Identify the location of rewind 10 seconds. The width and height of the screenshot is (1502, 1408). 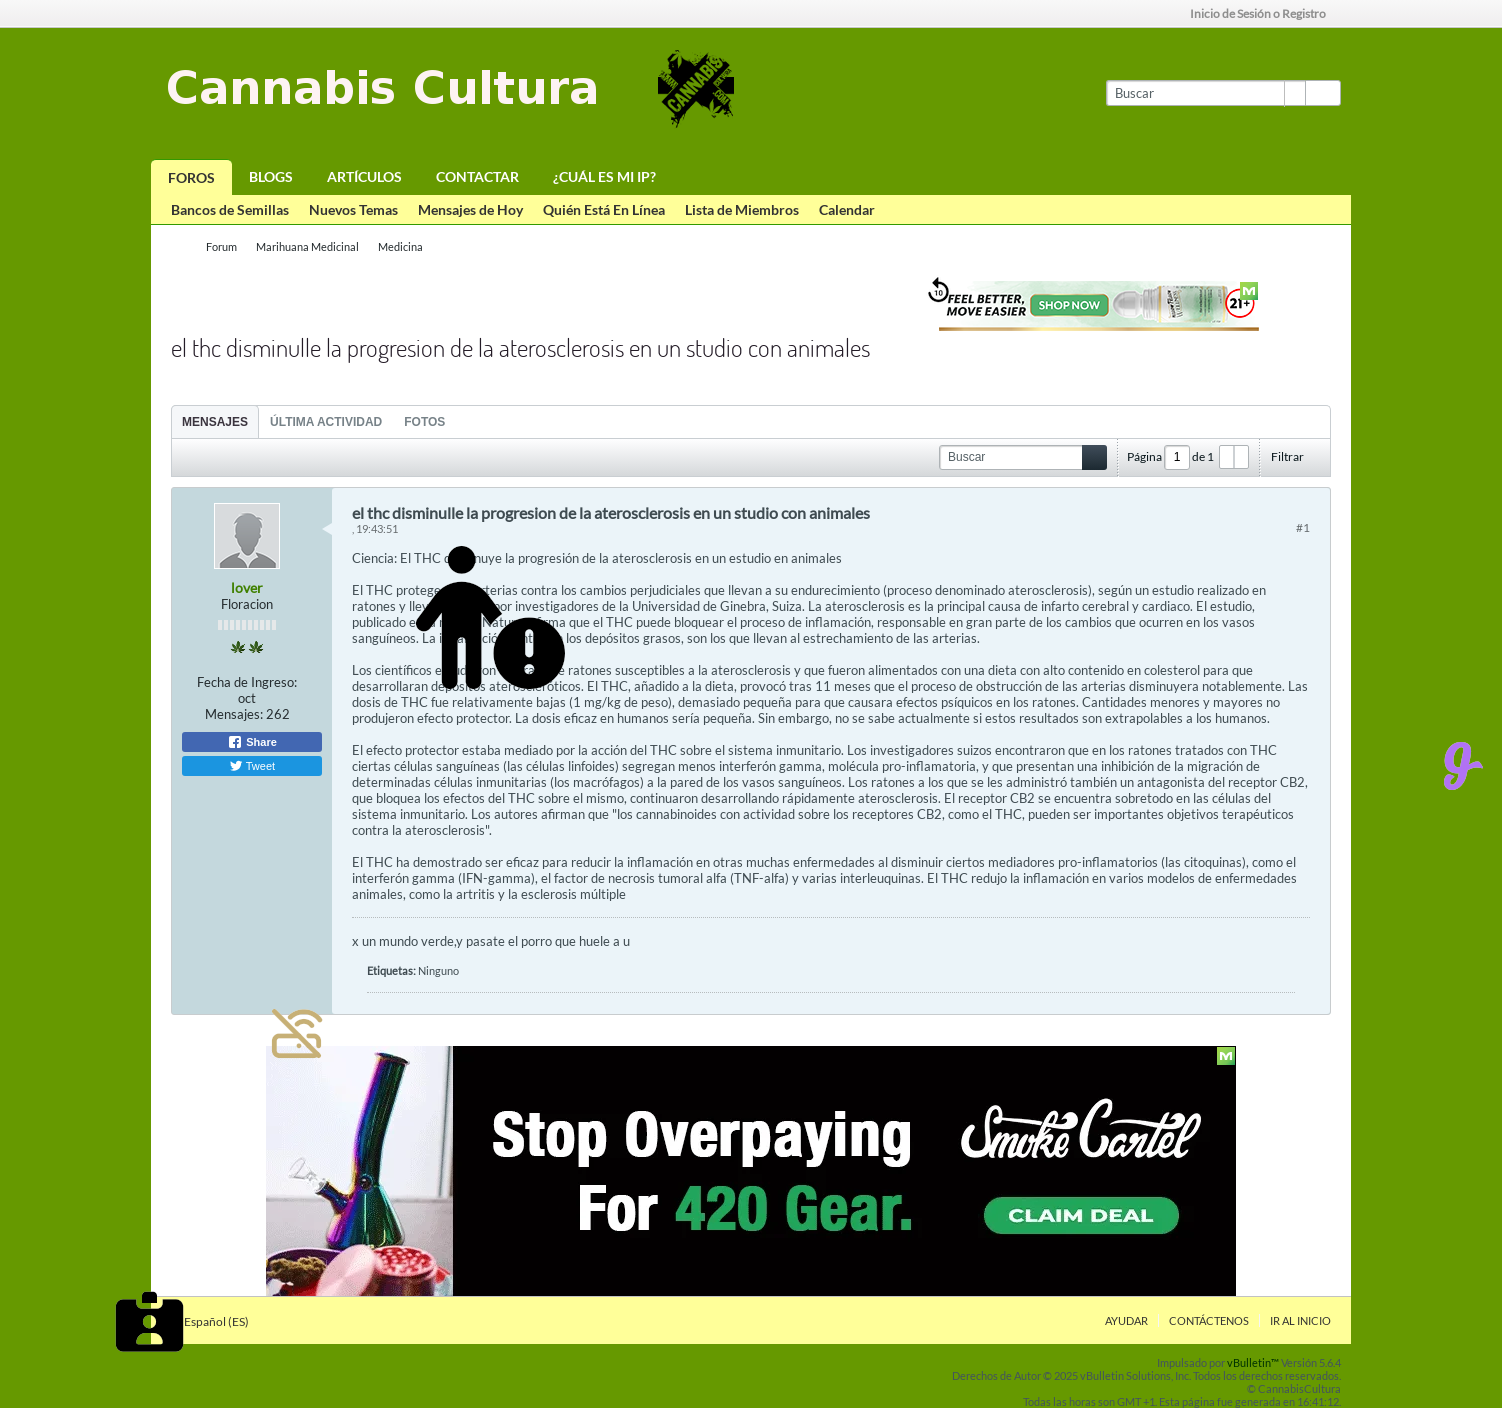
(938, 290).